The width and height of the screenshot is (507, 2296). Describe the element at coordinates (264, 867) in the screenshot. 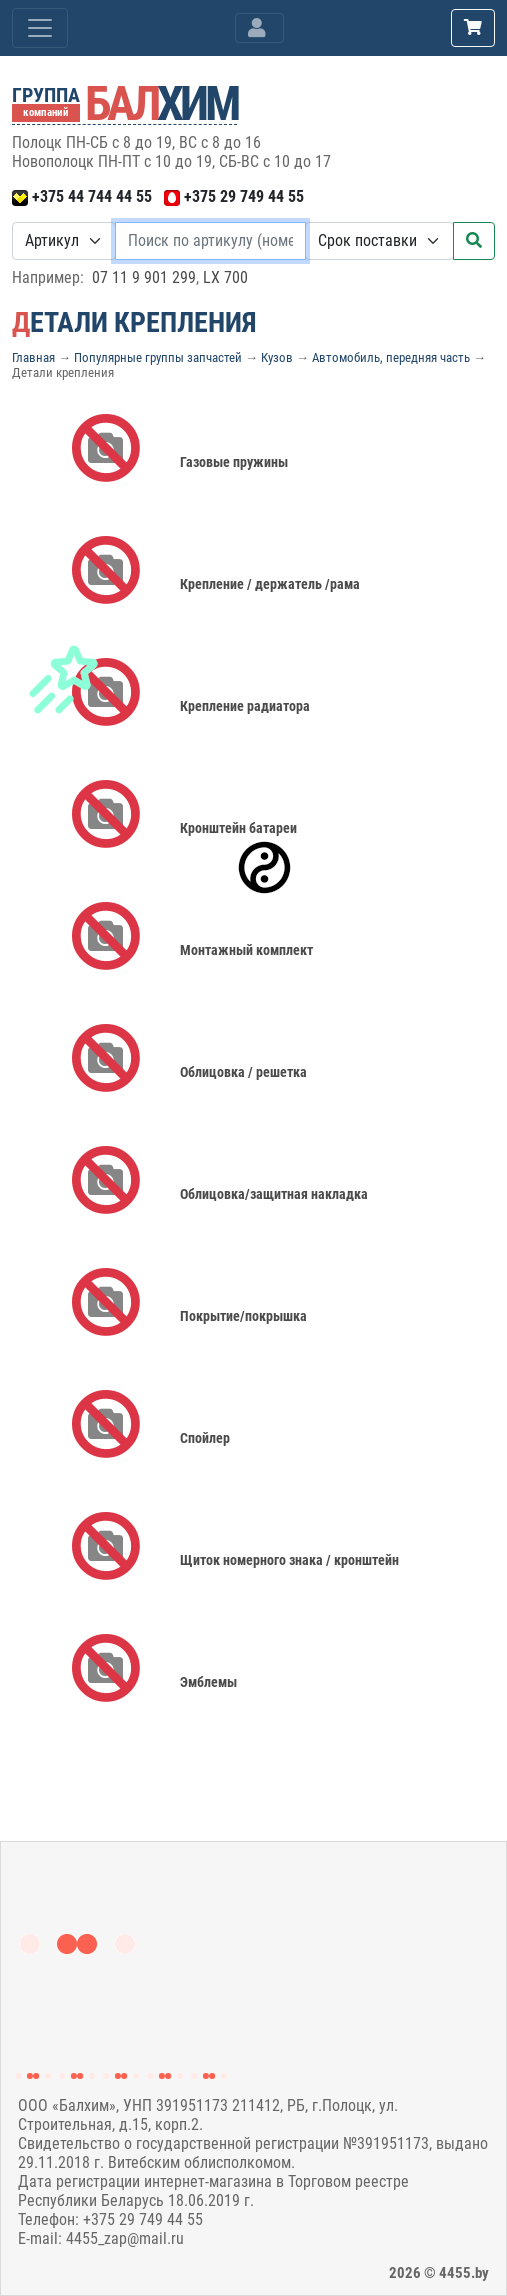

I see `toggle balance or harmony mode` at that location.